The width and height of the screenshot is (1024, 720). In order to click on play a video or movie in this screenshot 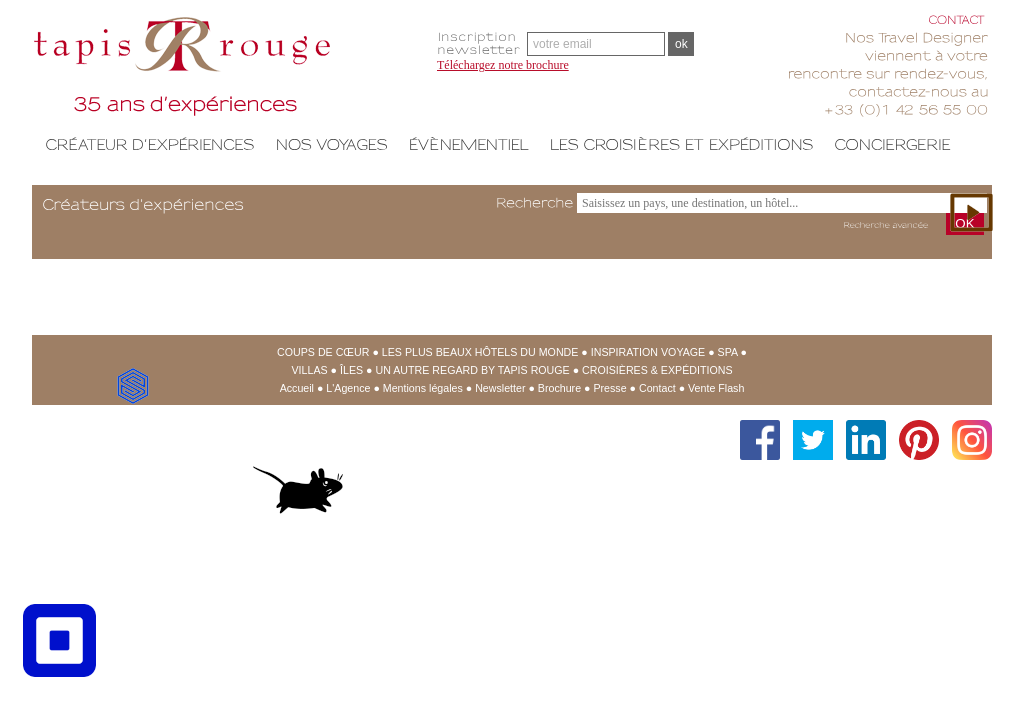, I will do `click(971, 212)`.